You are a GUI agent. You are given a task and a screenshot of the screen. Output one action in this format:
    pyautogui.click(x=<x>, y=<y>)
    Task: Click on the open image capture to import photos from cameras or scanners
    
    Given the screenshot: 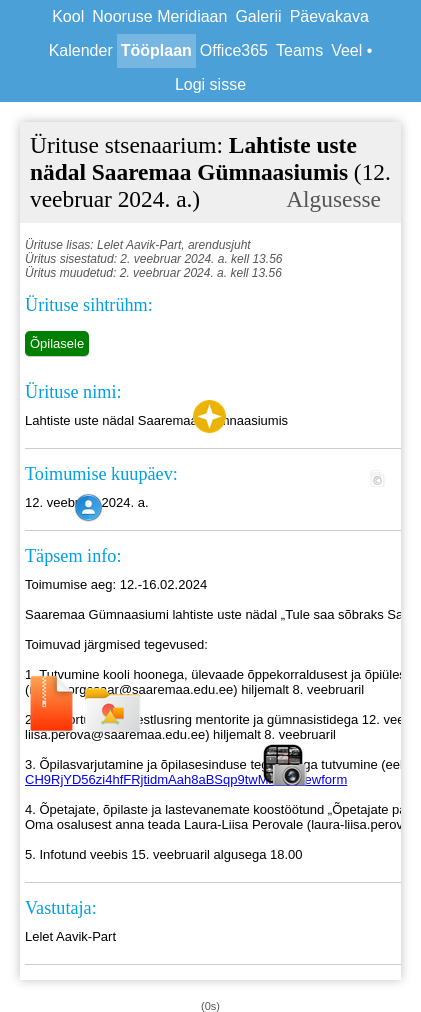 What is the action you would take?
    pyautogui.click(x=283, y=764)
    